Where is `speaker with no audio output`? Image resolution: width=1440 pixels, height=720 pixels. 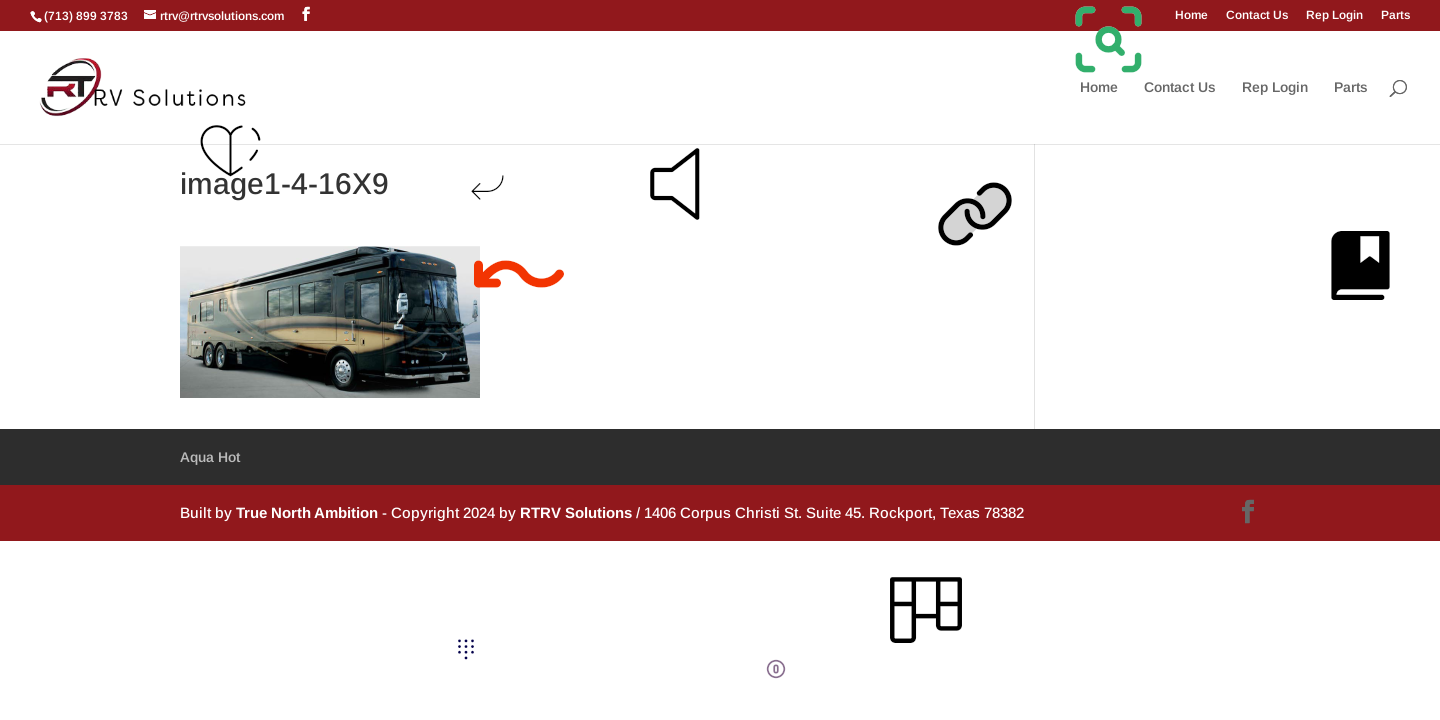 speaker with no audio output is located at coordinates (686, 184).